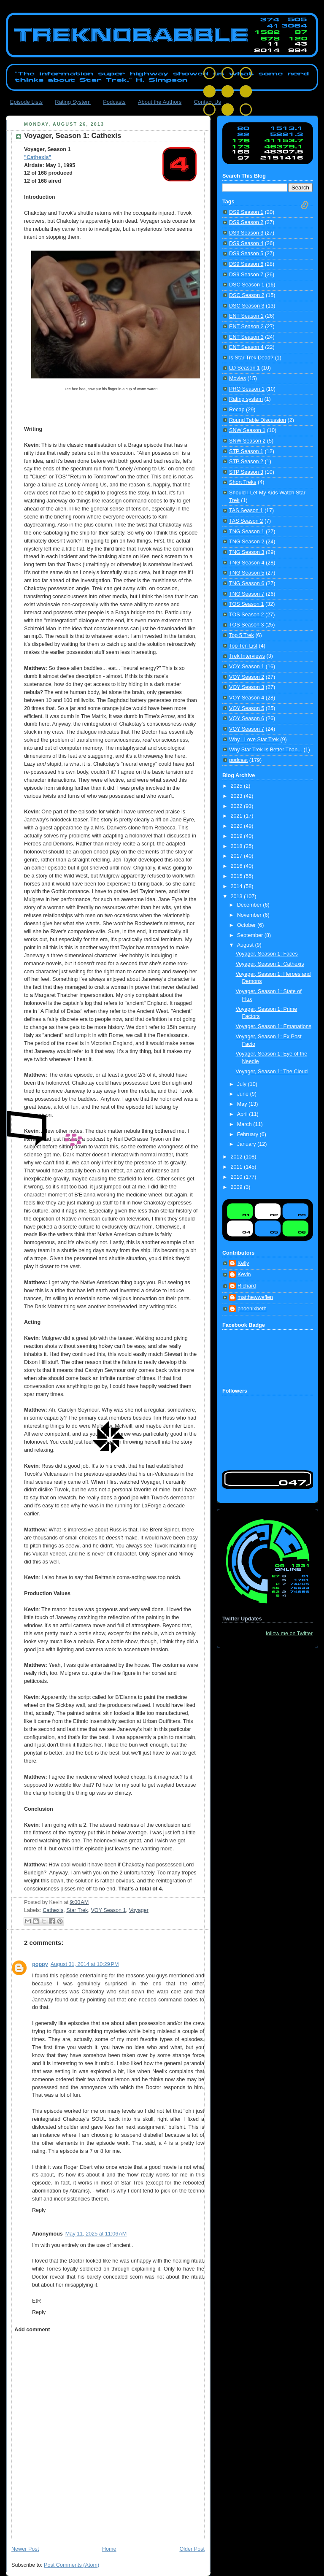 The image size is (324, 2576). What do you see at coordinates (73, 1140) in the screenshot?
I see `blackberry brand or company logo` at bounding box center [73, 1140].